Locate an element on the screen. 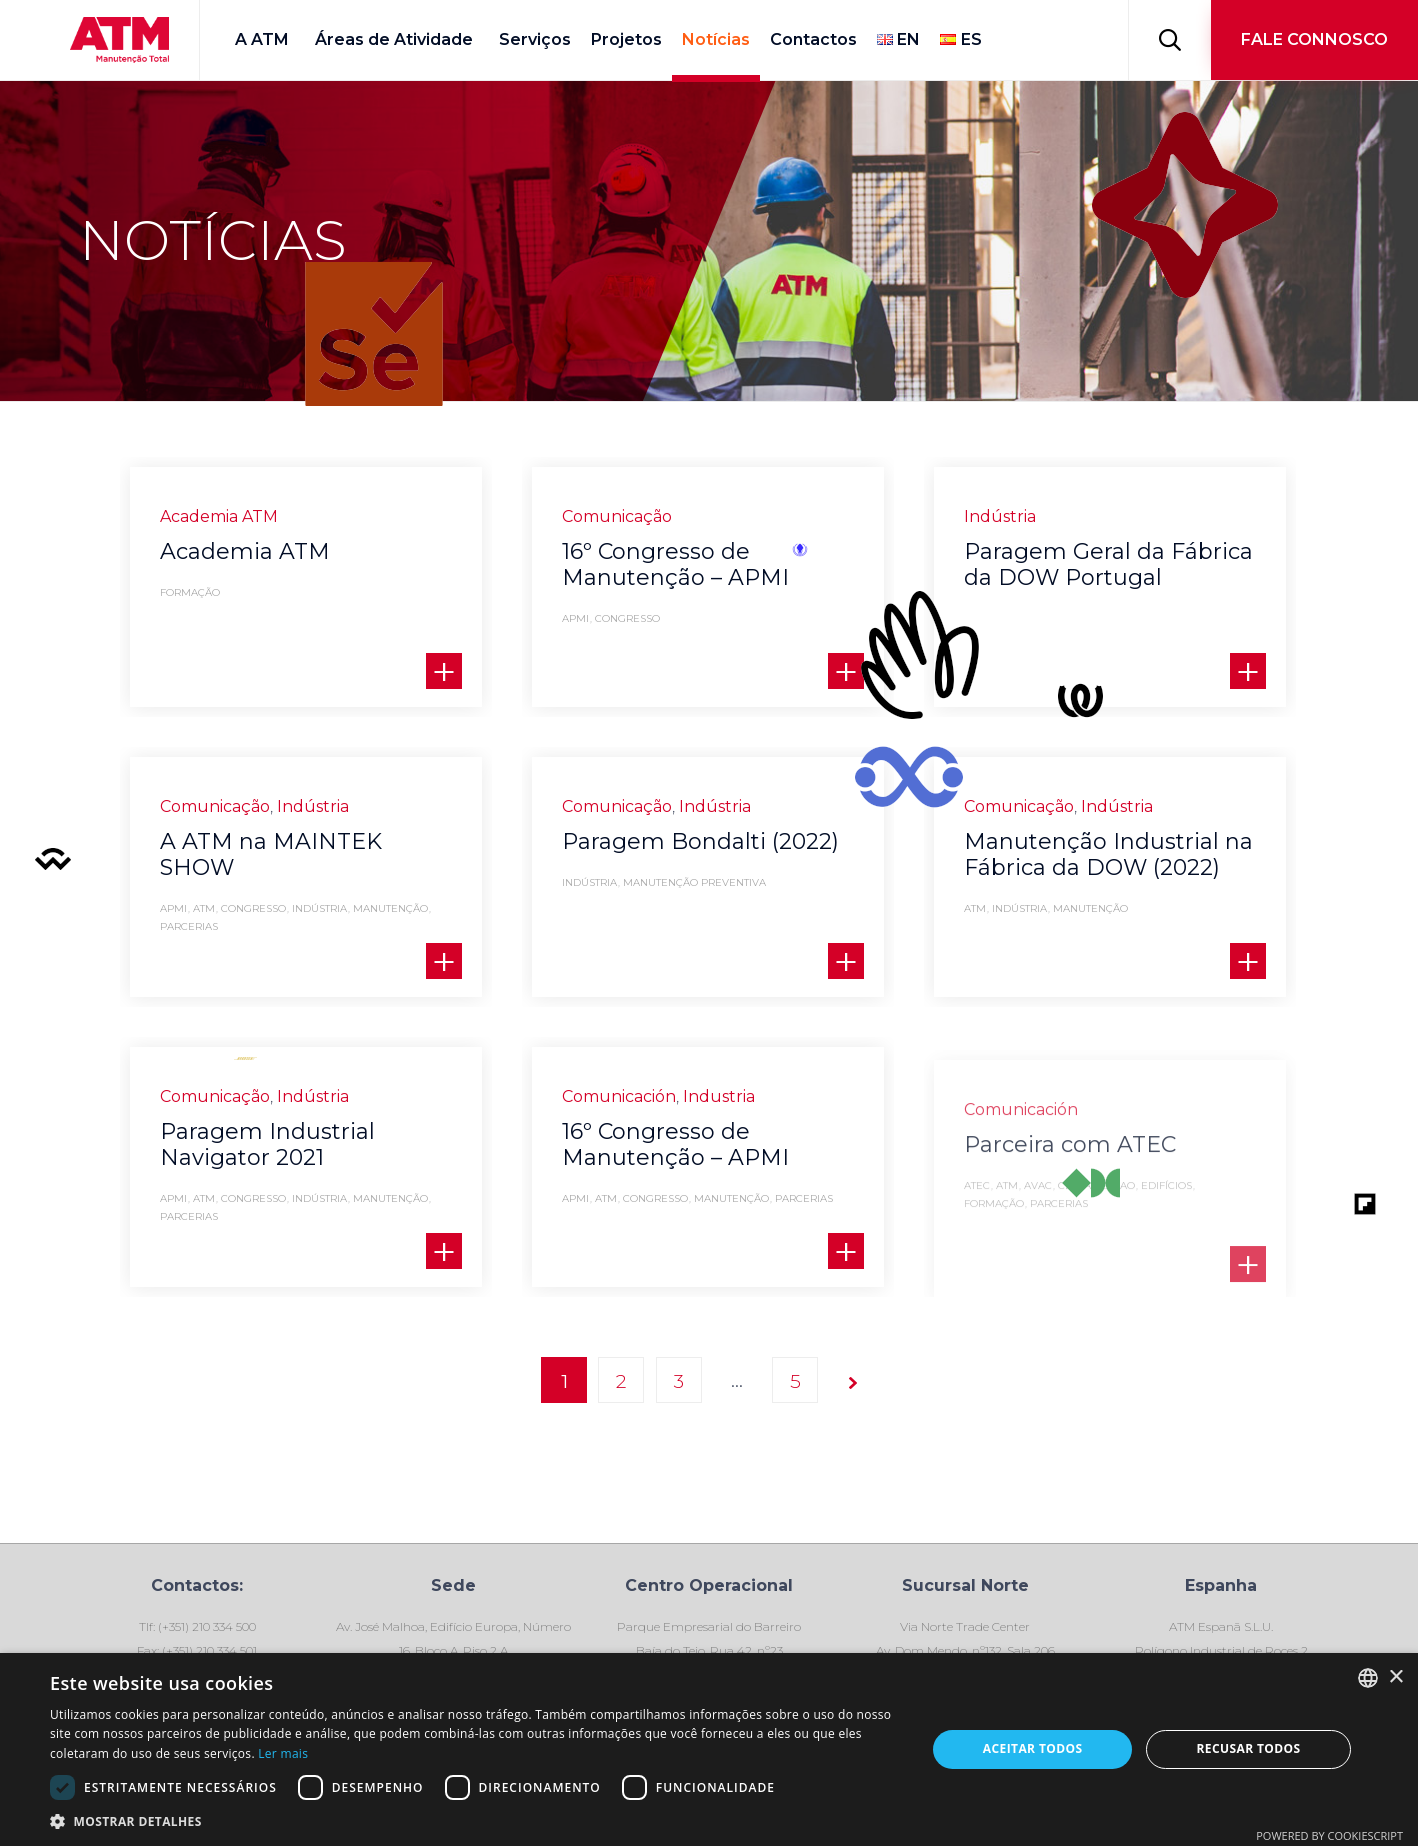  selenium browser automation framework logo is located at coordinates (374, 334).